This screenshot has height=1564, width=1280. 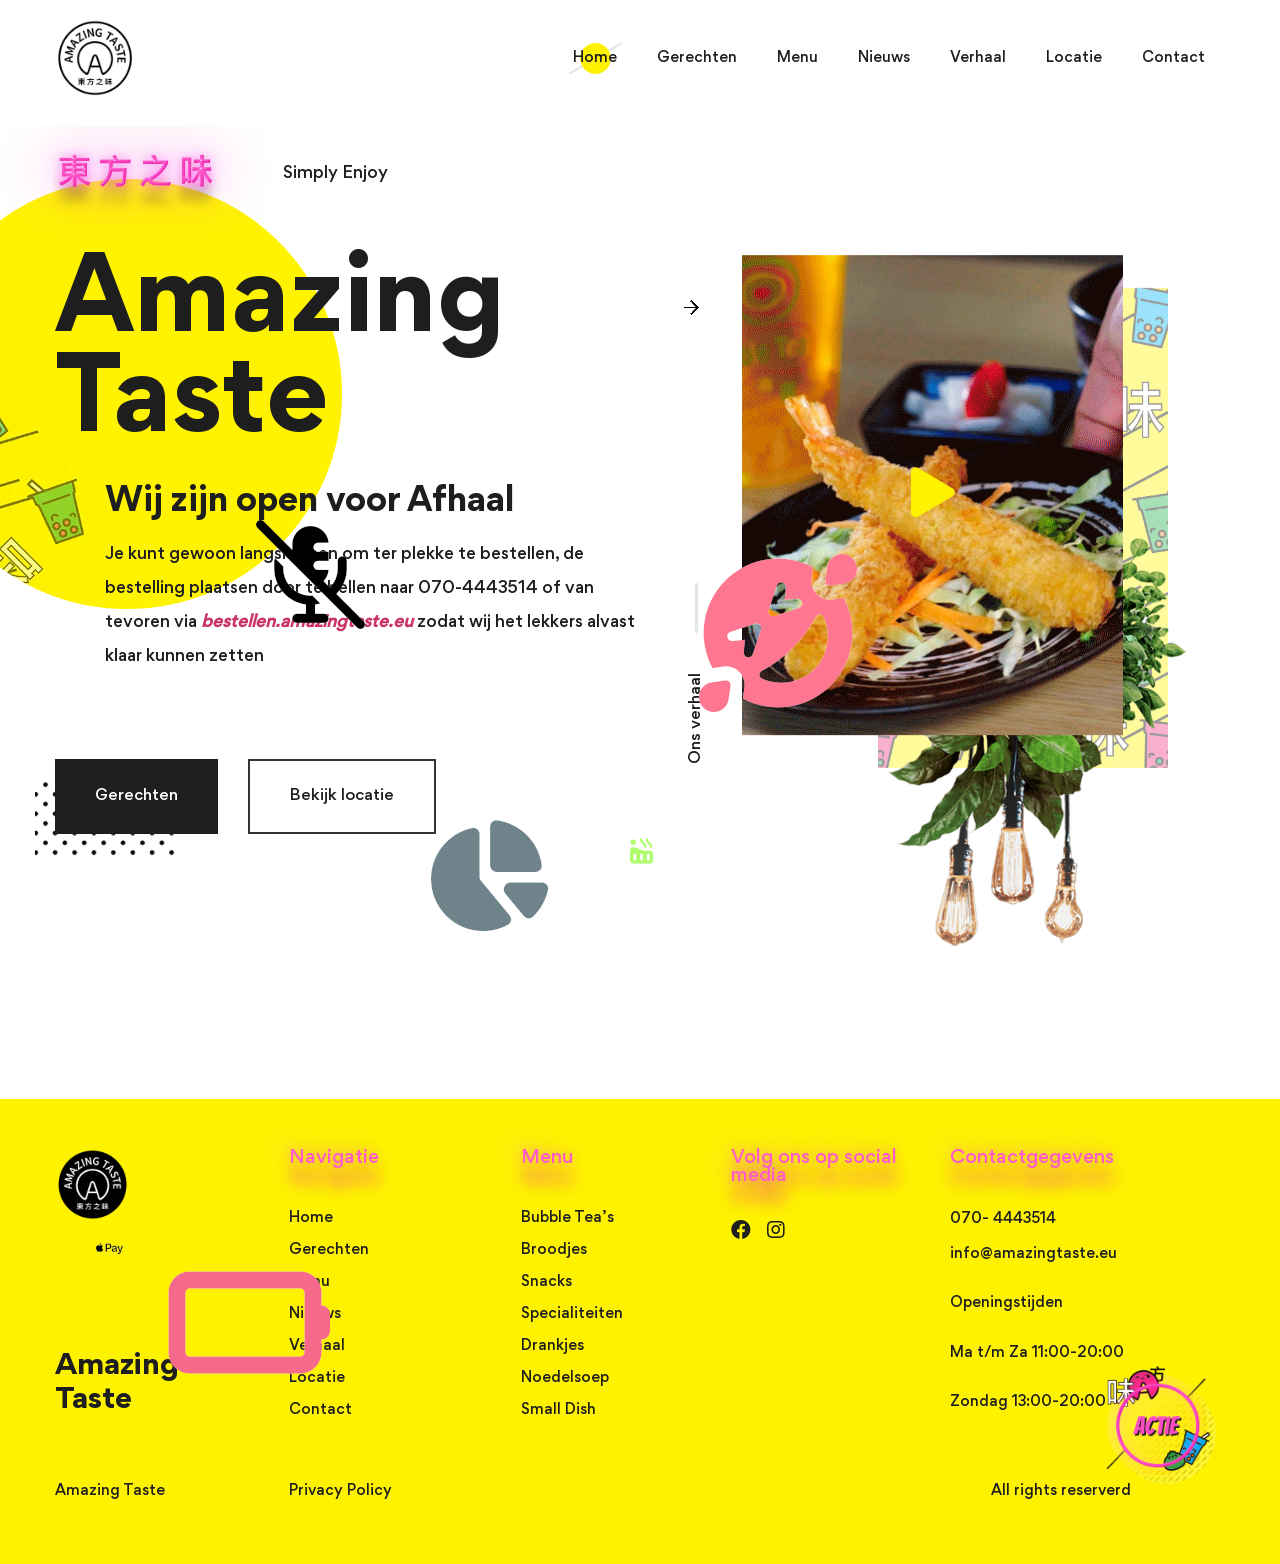 I want to click on view spa or hot tub amenities, so click(x=641, y=850).